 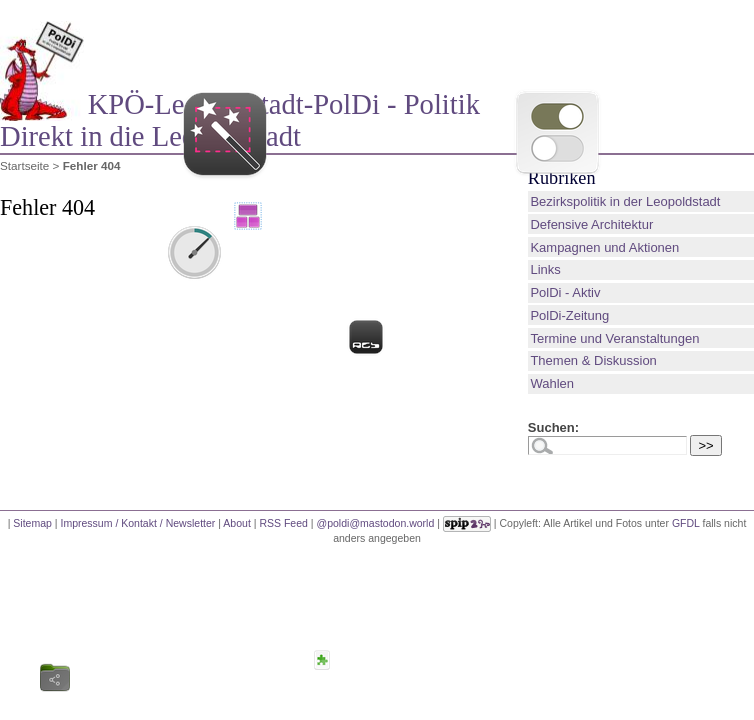 I want to click on open desktop preferences or settings, so click(x=557, y=132).